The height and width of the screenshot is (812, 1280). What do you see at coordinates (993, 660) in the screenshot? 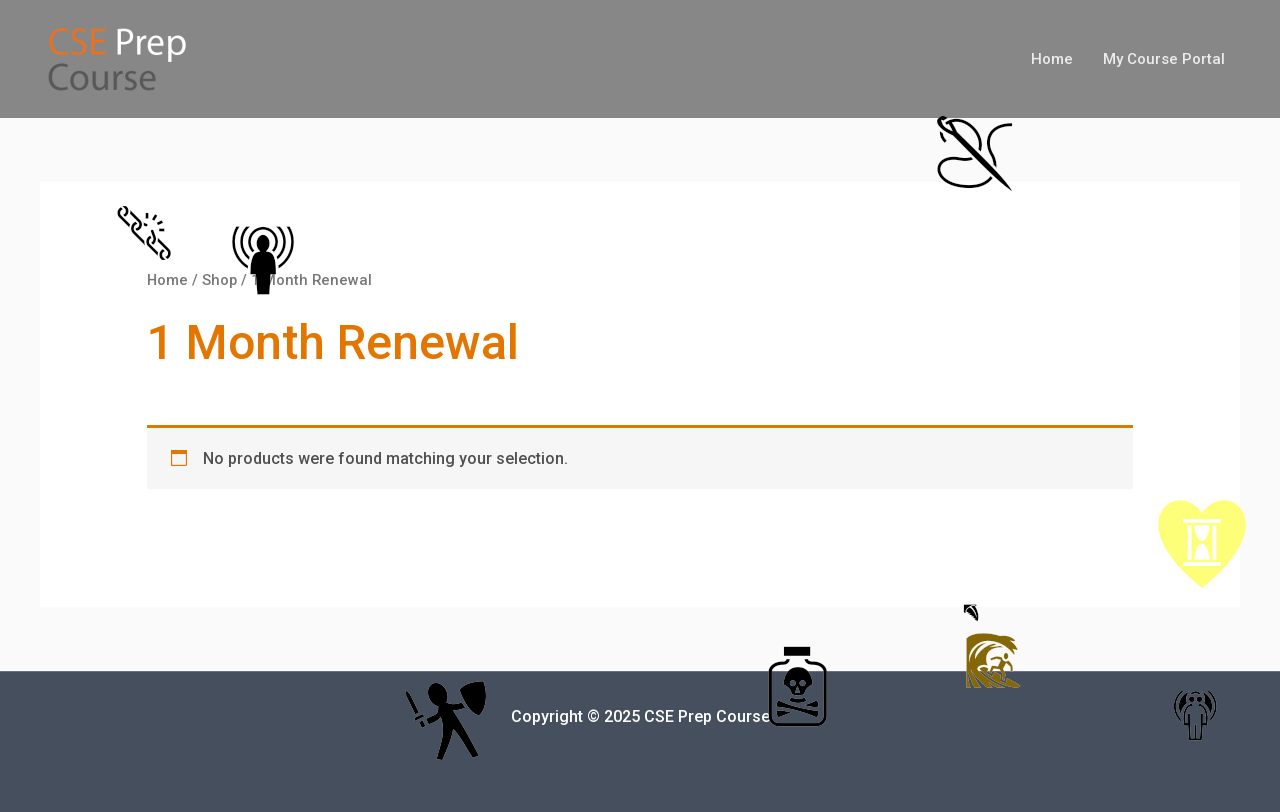
I see `surfing or water sports activity` at bounding box center [993, 660].